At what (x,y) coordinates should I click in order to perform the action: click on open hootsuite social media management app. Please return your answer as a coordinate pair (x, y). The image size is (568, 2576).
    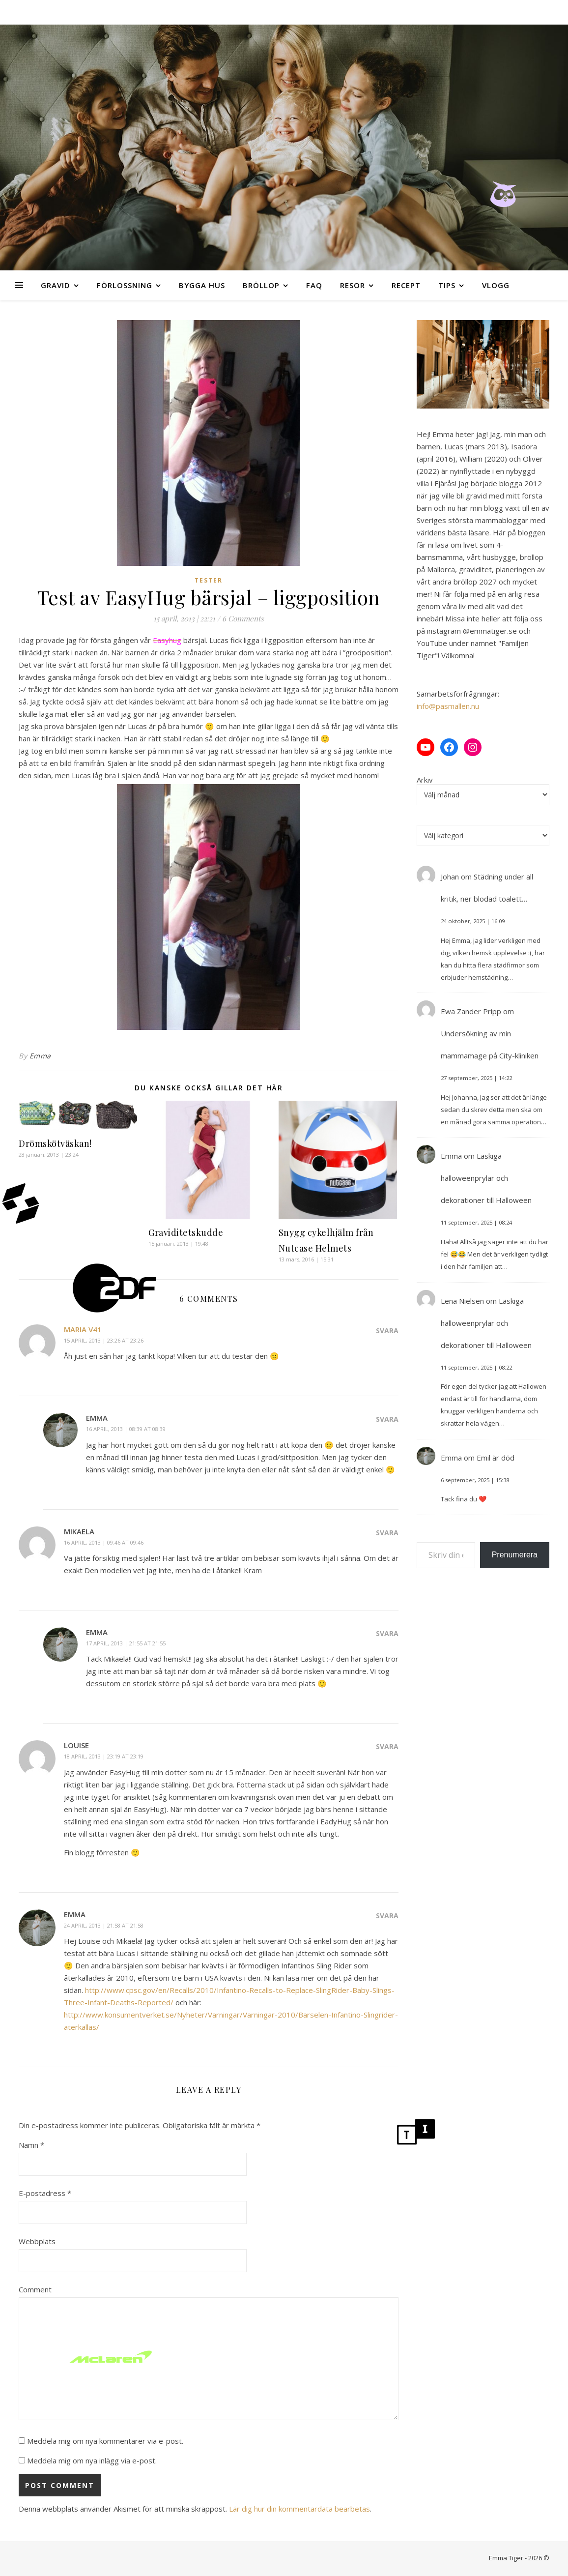
    Looking at the image, I should click on (503, 194).